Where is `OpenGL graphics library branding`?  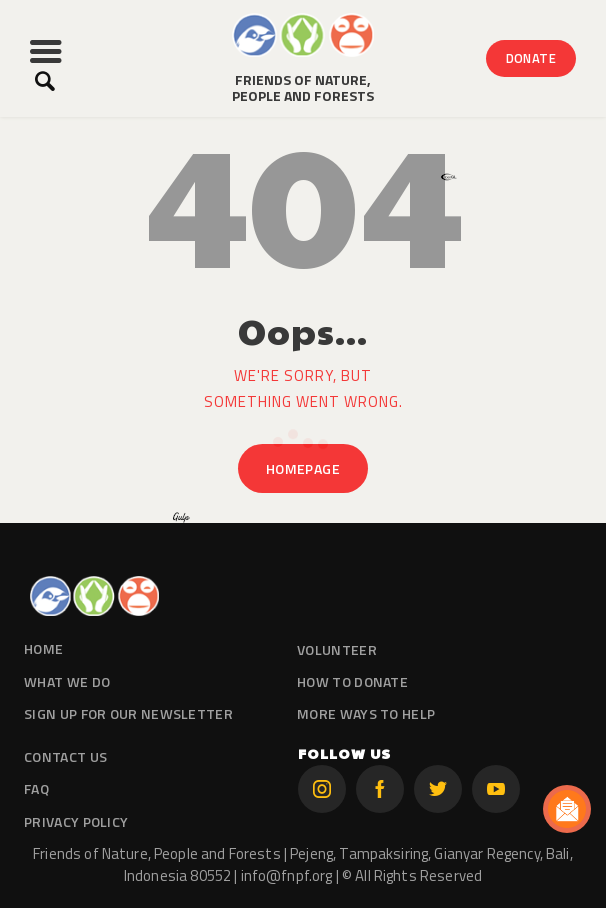 OpenGL graphics library branding is located at coordinates (449, 177).